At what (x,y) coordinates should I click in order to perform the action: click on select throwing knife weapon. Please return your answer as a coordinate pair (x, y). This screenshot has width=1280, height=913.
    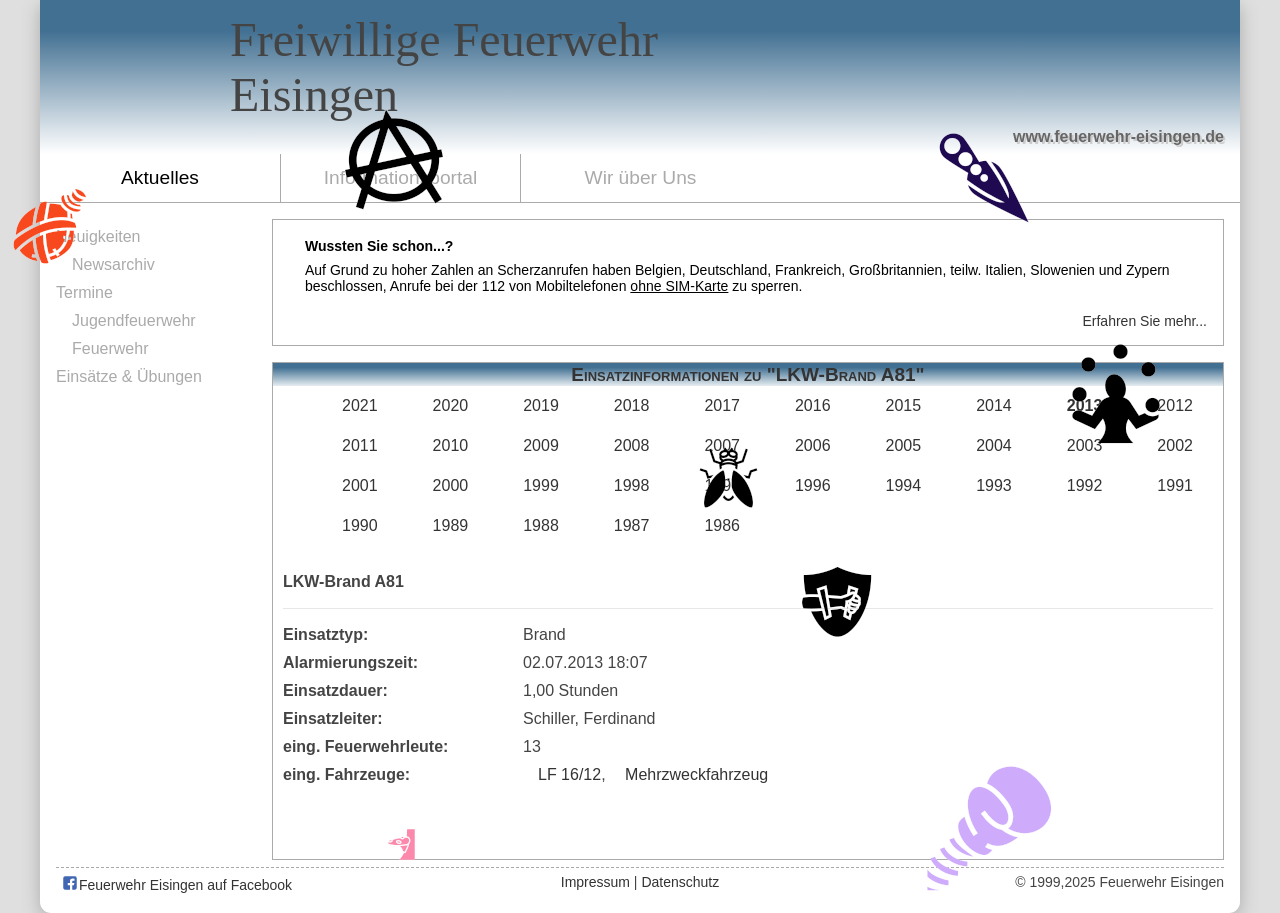
    Looking at the image, I should click on (984, 178).